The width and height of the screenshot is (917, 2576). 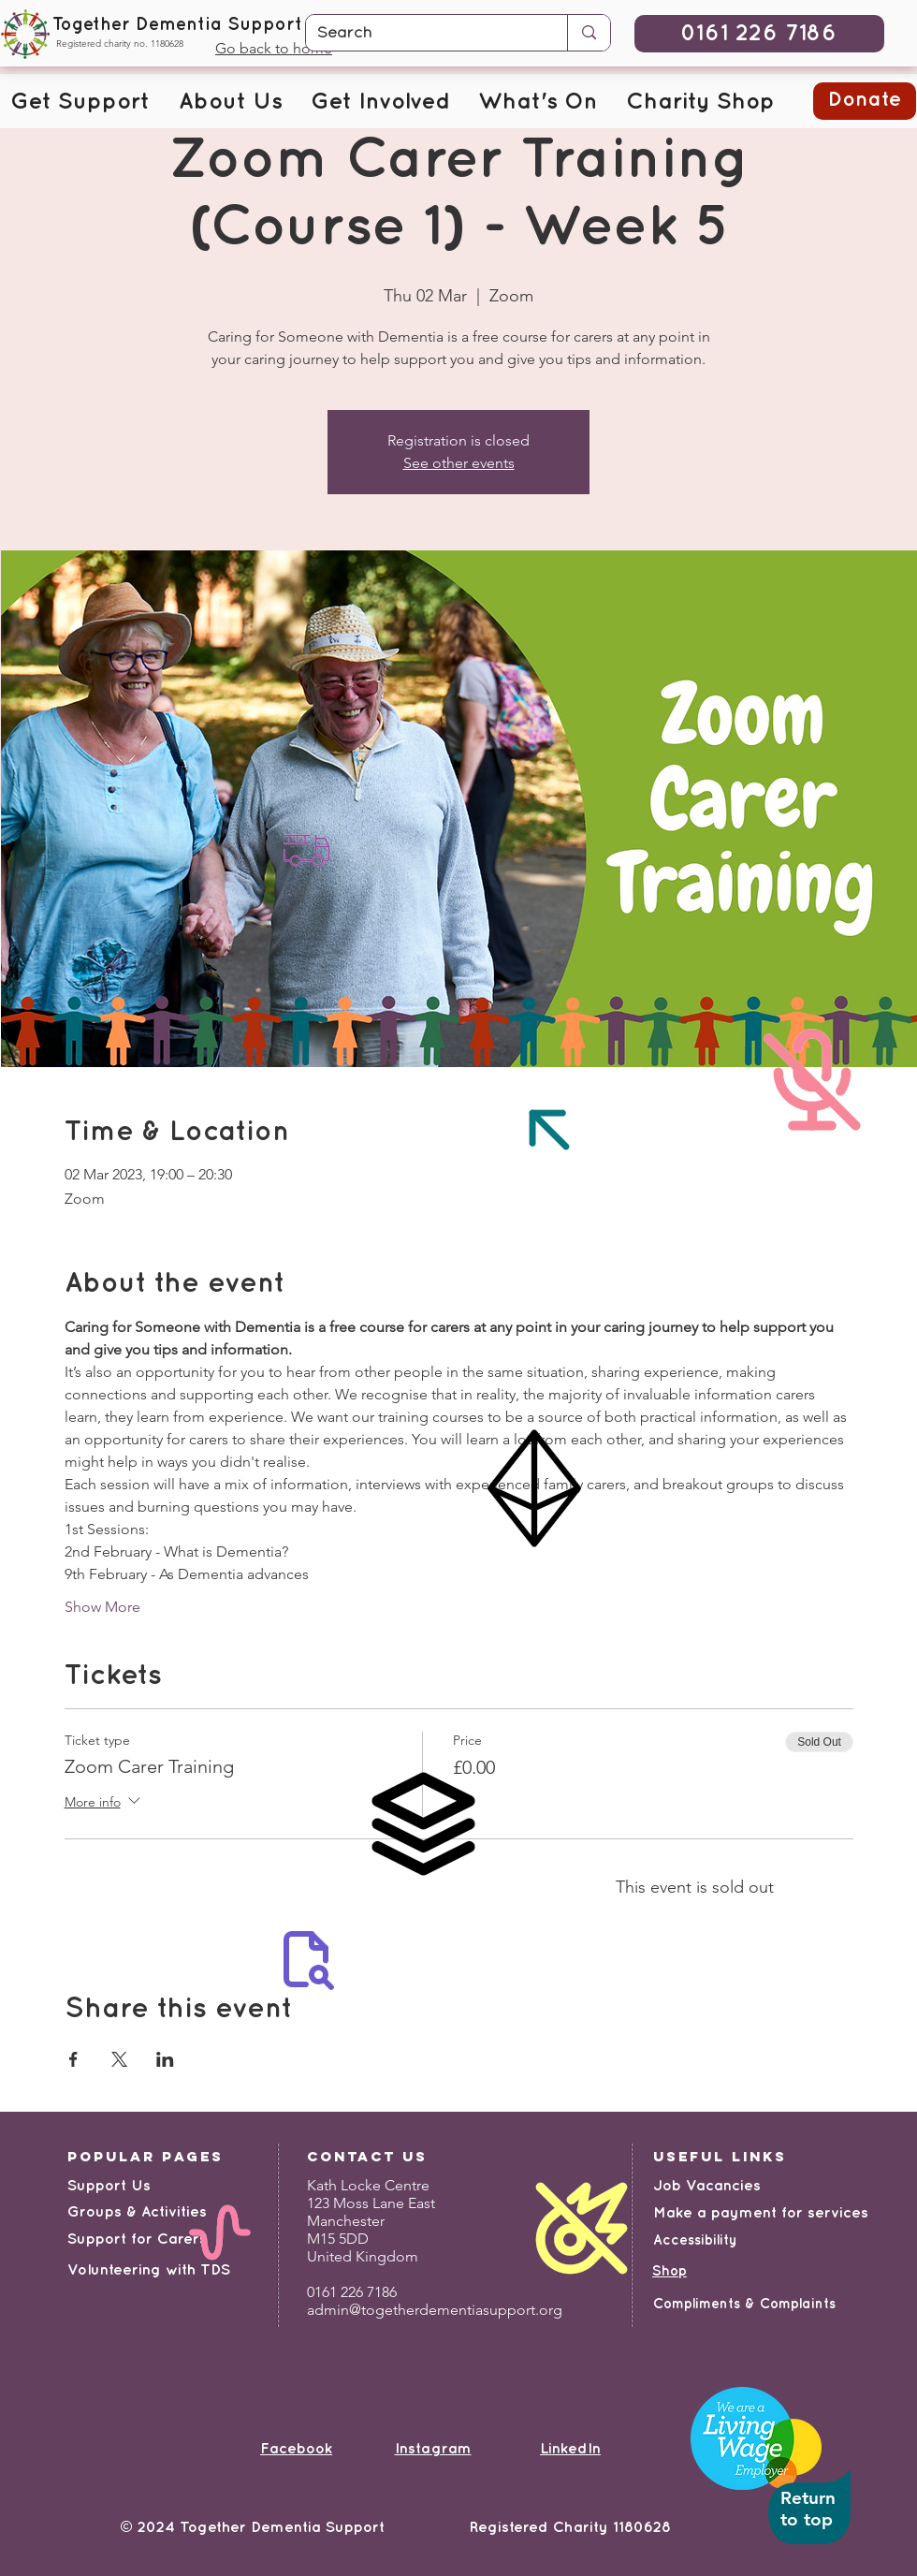 What do you see at coordinates (306, 1959) in the screenshot?
I see `search within a document` at bounding box center [306, 1959].